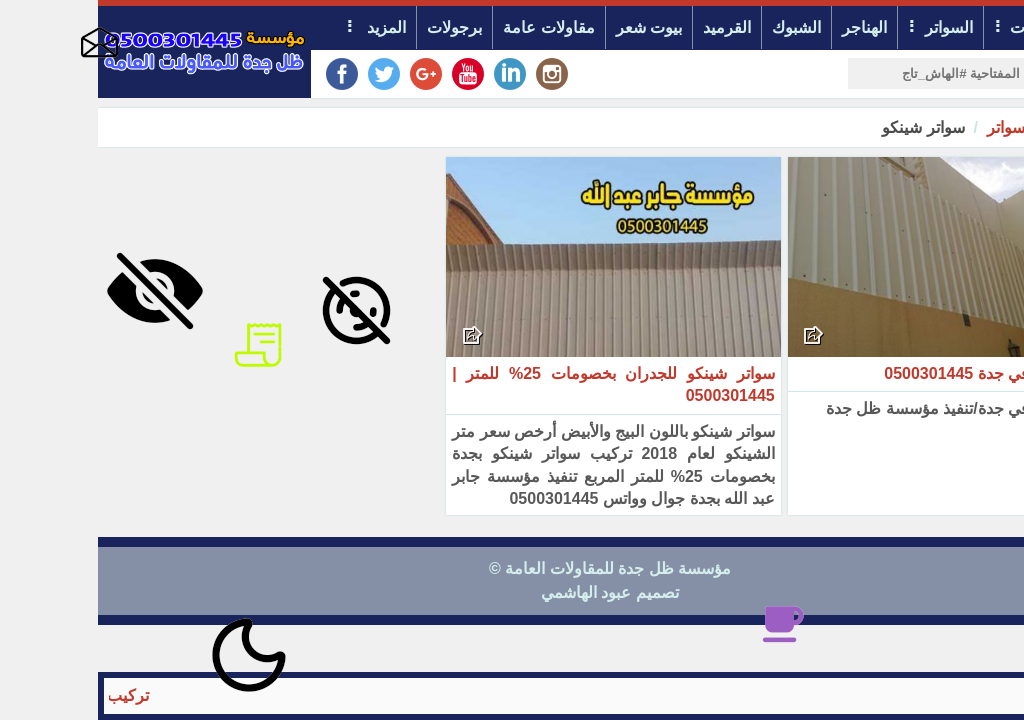 This screenshot has width=1024, height=720. What do you see at coordinates (258, 345) in the screenshot?
I see `view purchase receipt or transaction history` at bounding box center [258, 345].